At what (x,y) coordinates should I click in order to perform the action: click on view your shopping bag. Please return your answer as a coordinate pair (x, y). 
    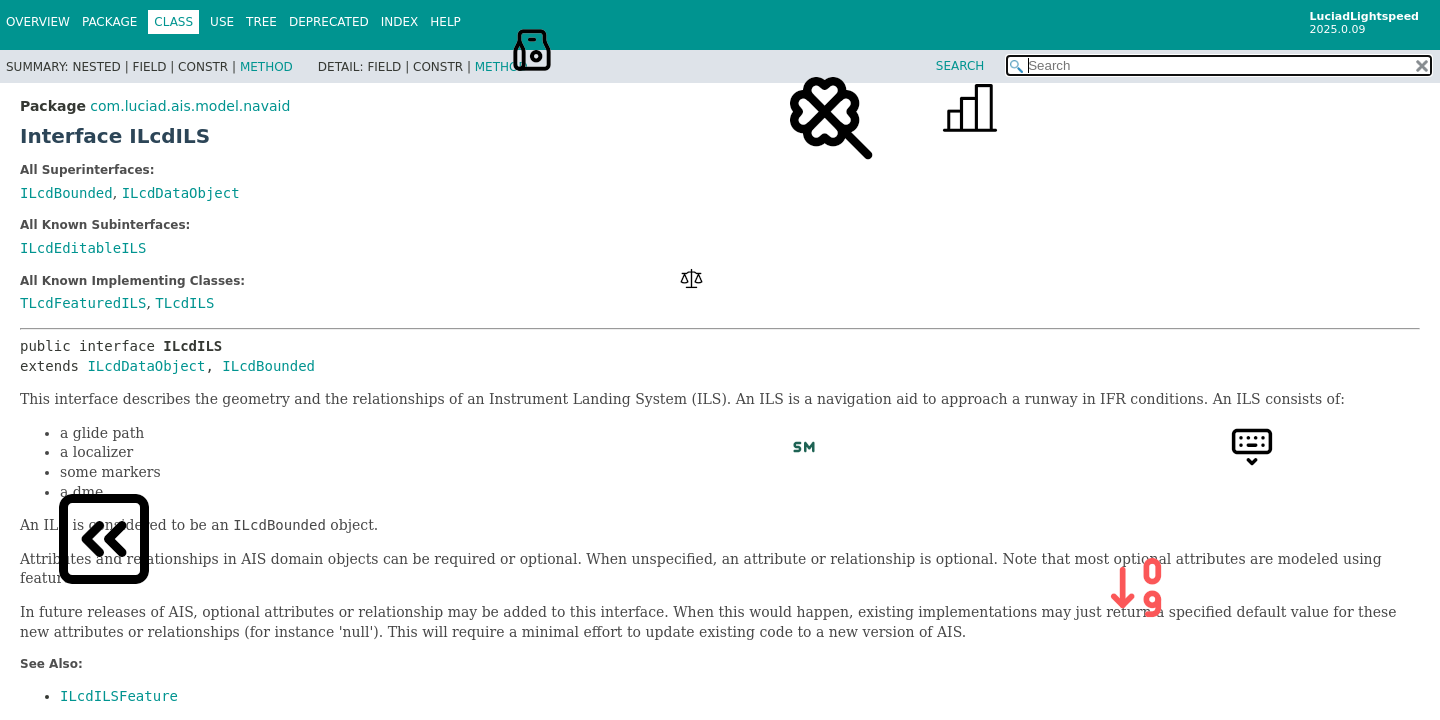
    Looking at the image, I should click on (532, 50).